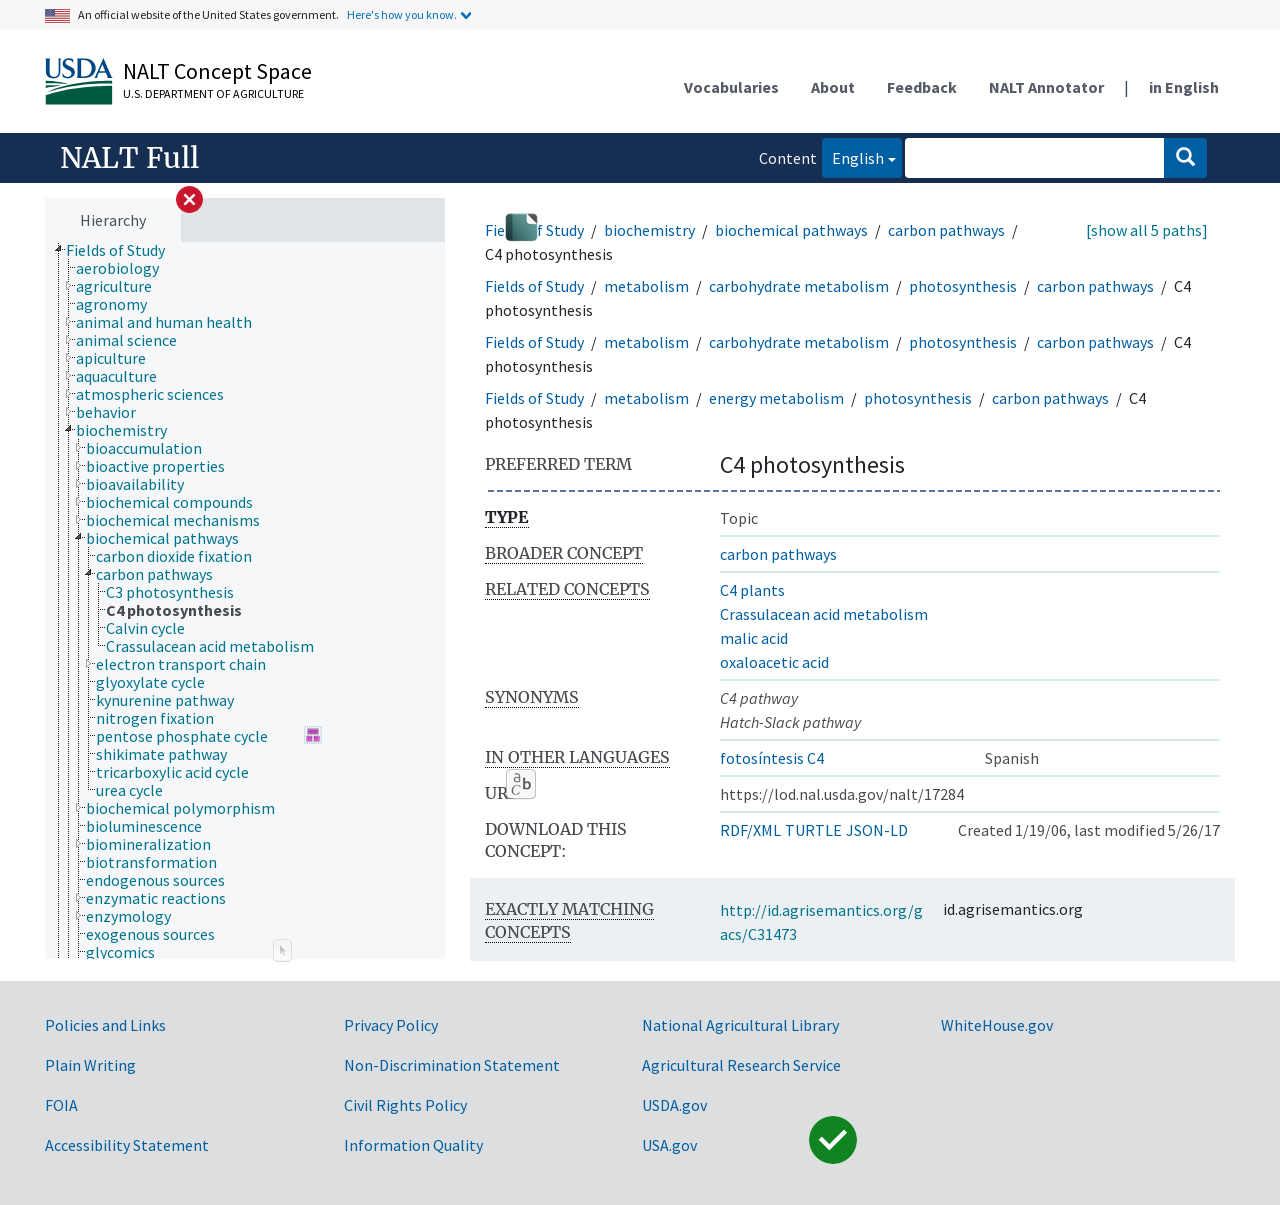  I want to click on select all items in the current view, so click(313, 735).